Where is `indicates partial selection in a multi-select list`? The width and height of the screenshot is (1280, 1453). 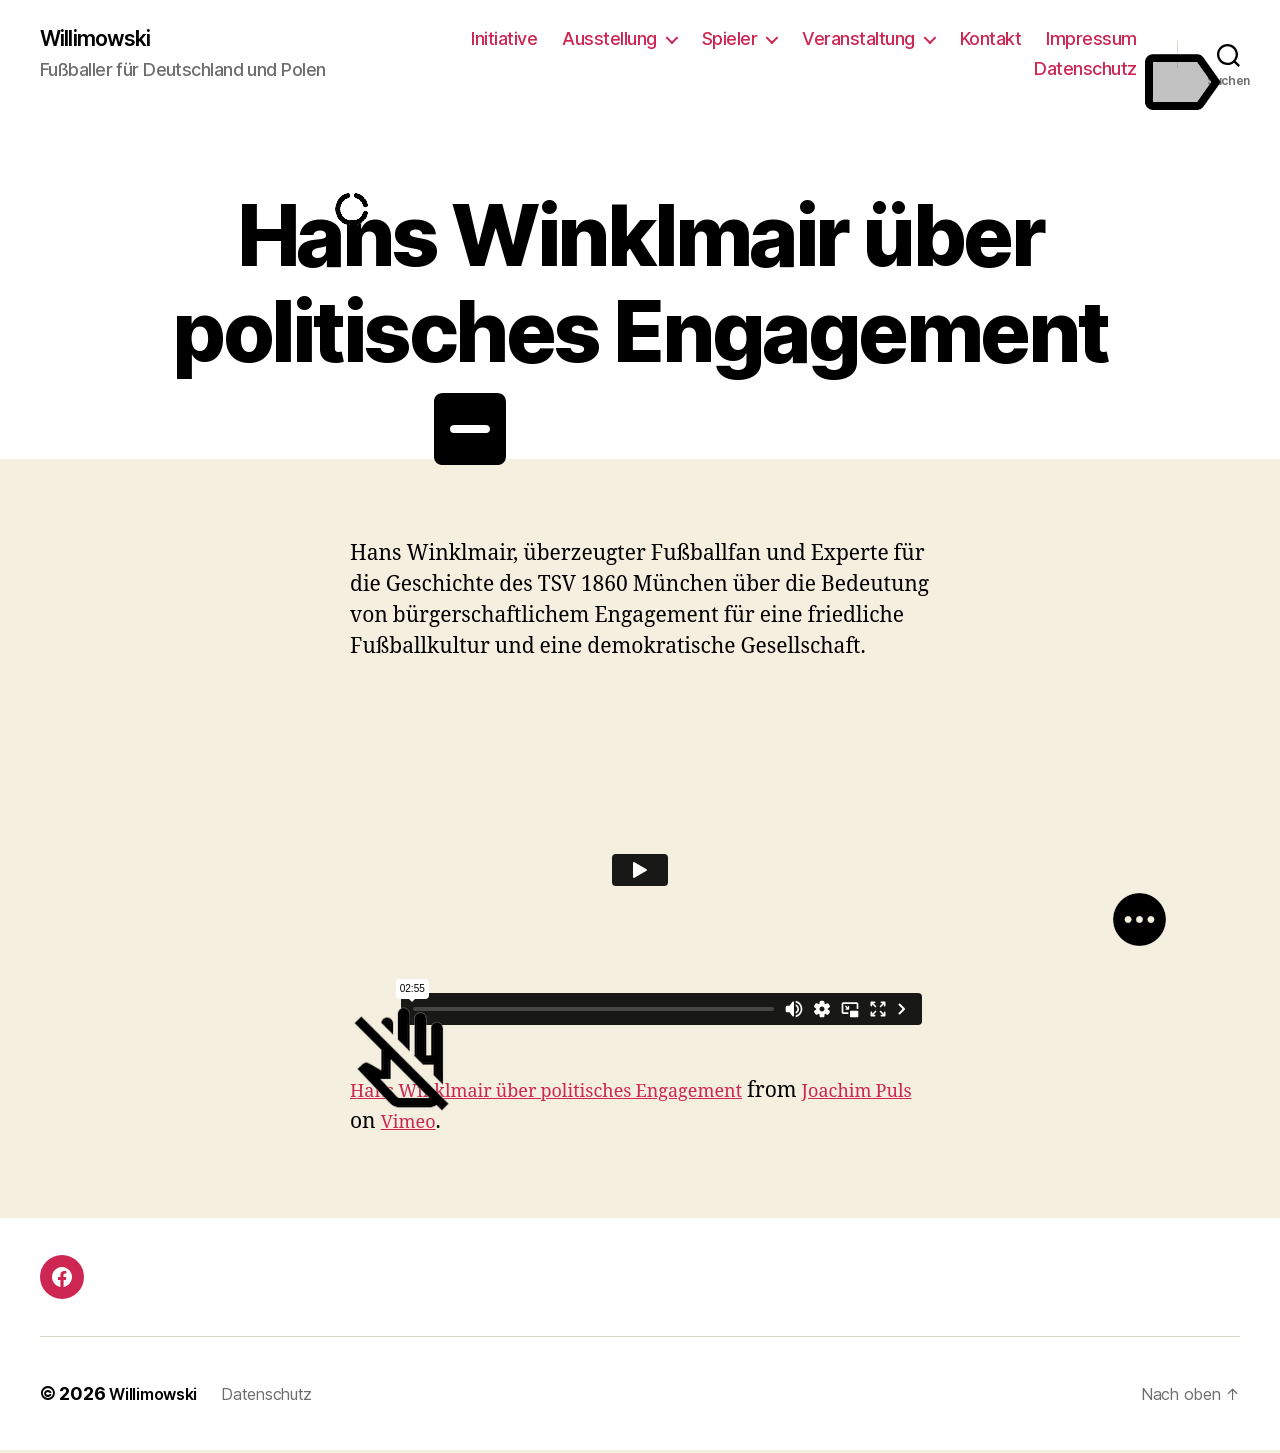
indicates partial selection in a multi-select list is located at coordinates (470, 429).